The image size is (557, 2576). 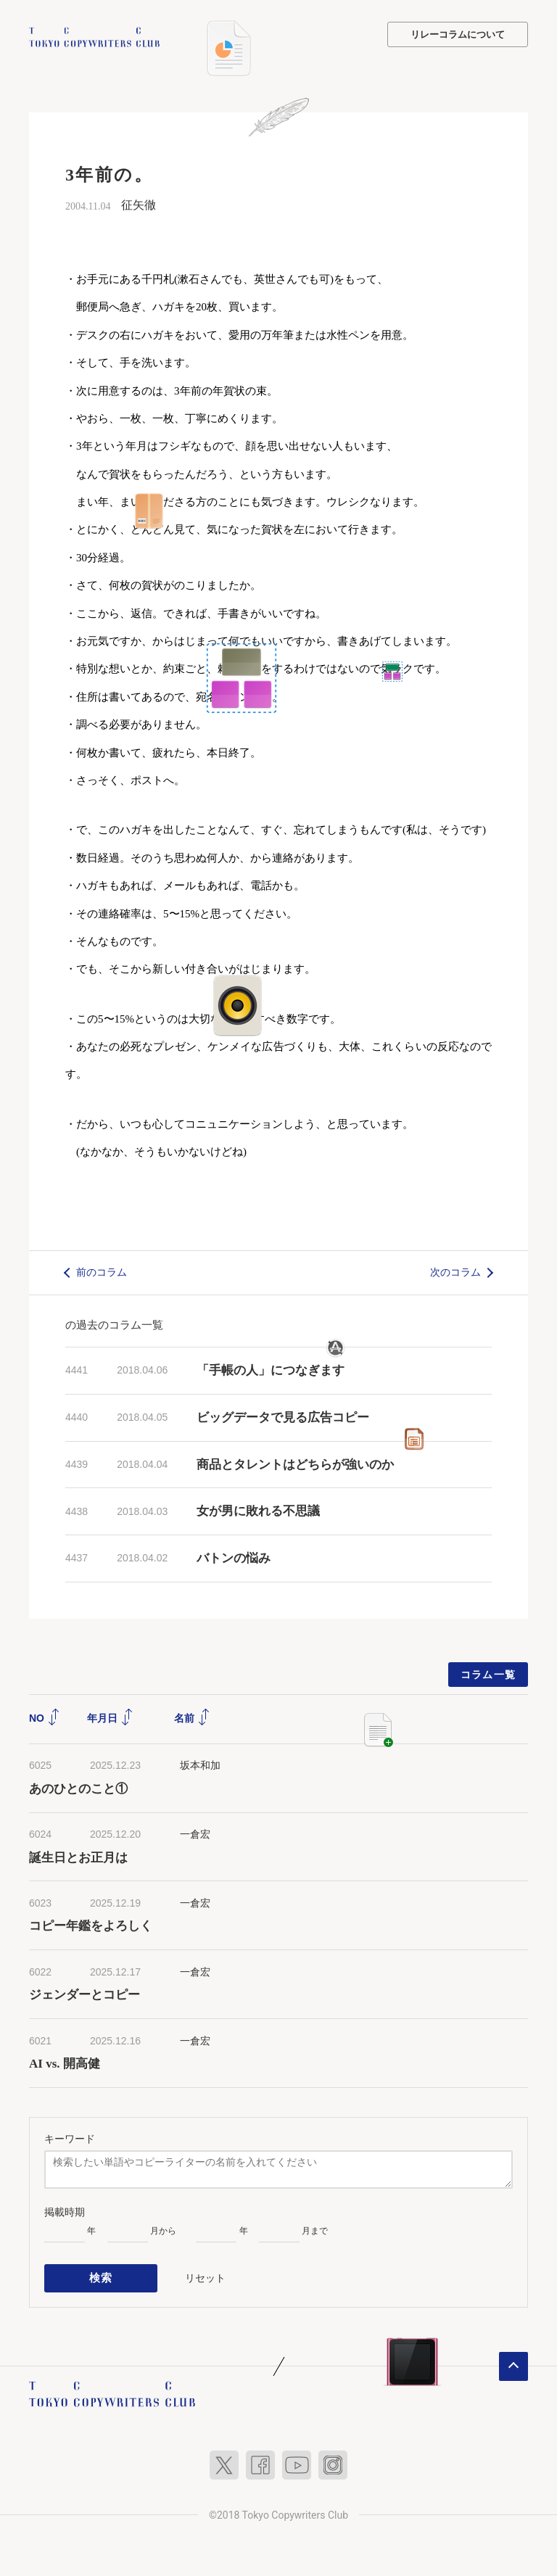 What do you see at coordinates (237, 1005) in the screenshot?
I see `open Rhythmbox music player` at bounding box center [237, 1005].